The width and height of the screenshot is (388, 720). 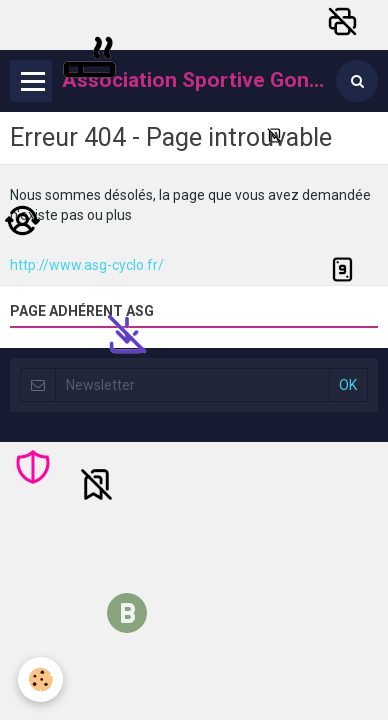 What do you see at coordinates (127, 613) in the screenshot?
I see `xbox controller B button indicator` at bounding box center [127, 613].